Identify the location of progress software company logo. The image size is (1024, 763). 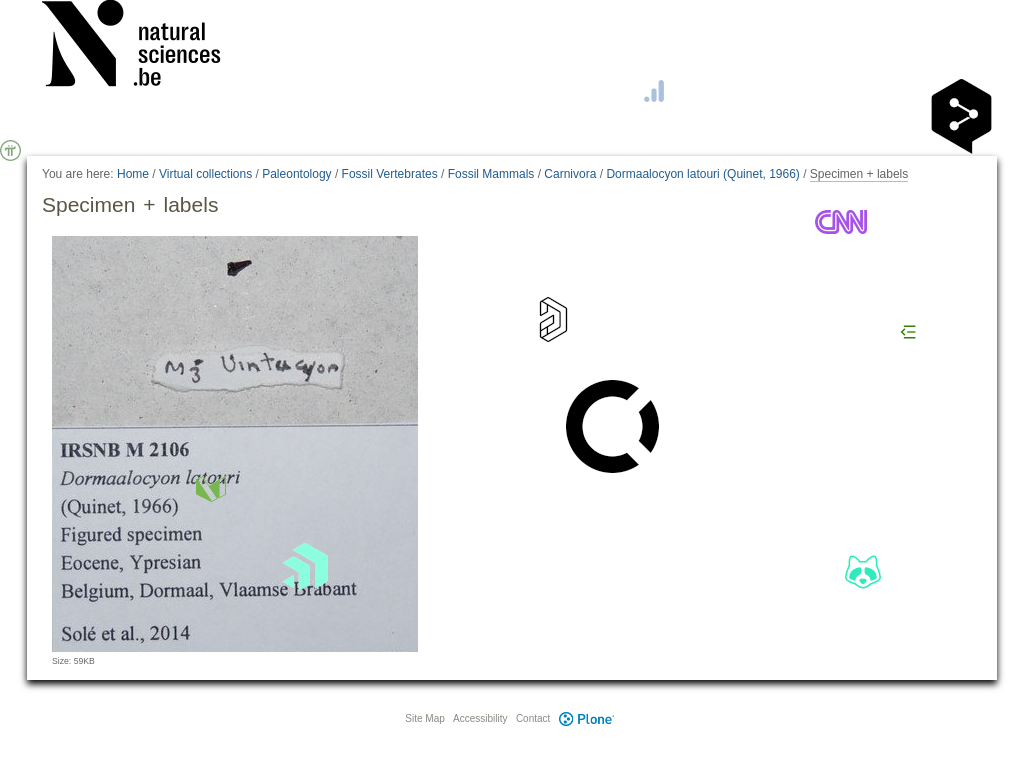
(305, 567).